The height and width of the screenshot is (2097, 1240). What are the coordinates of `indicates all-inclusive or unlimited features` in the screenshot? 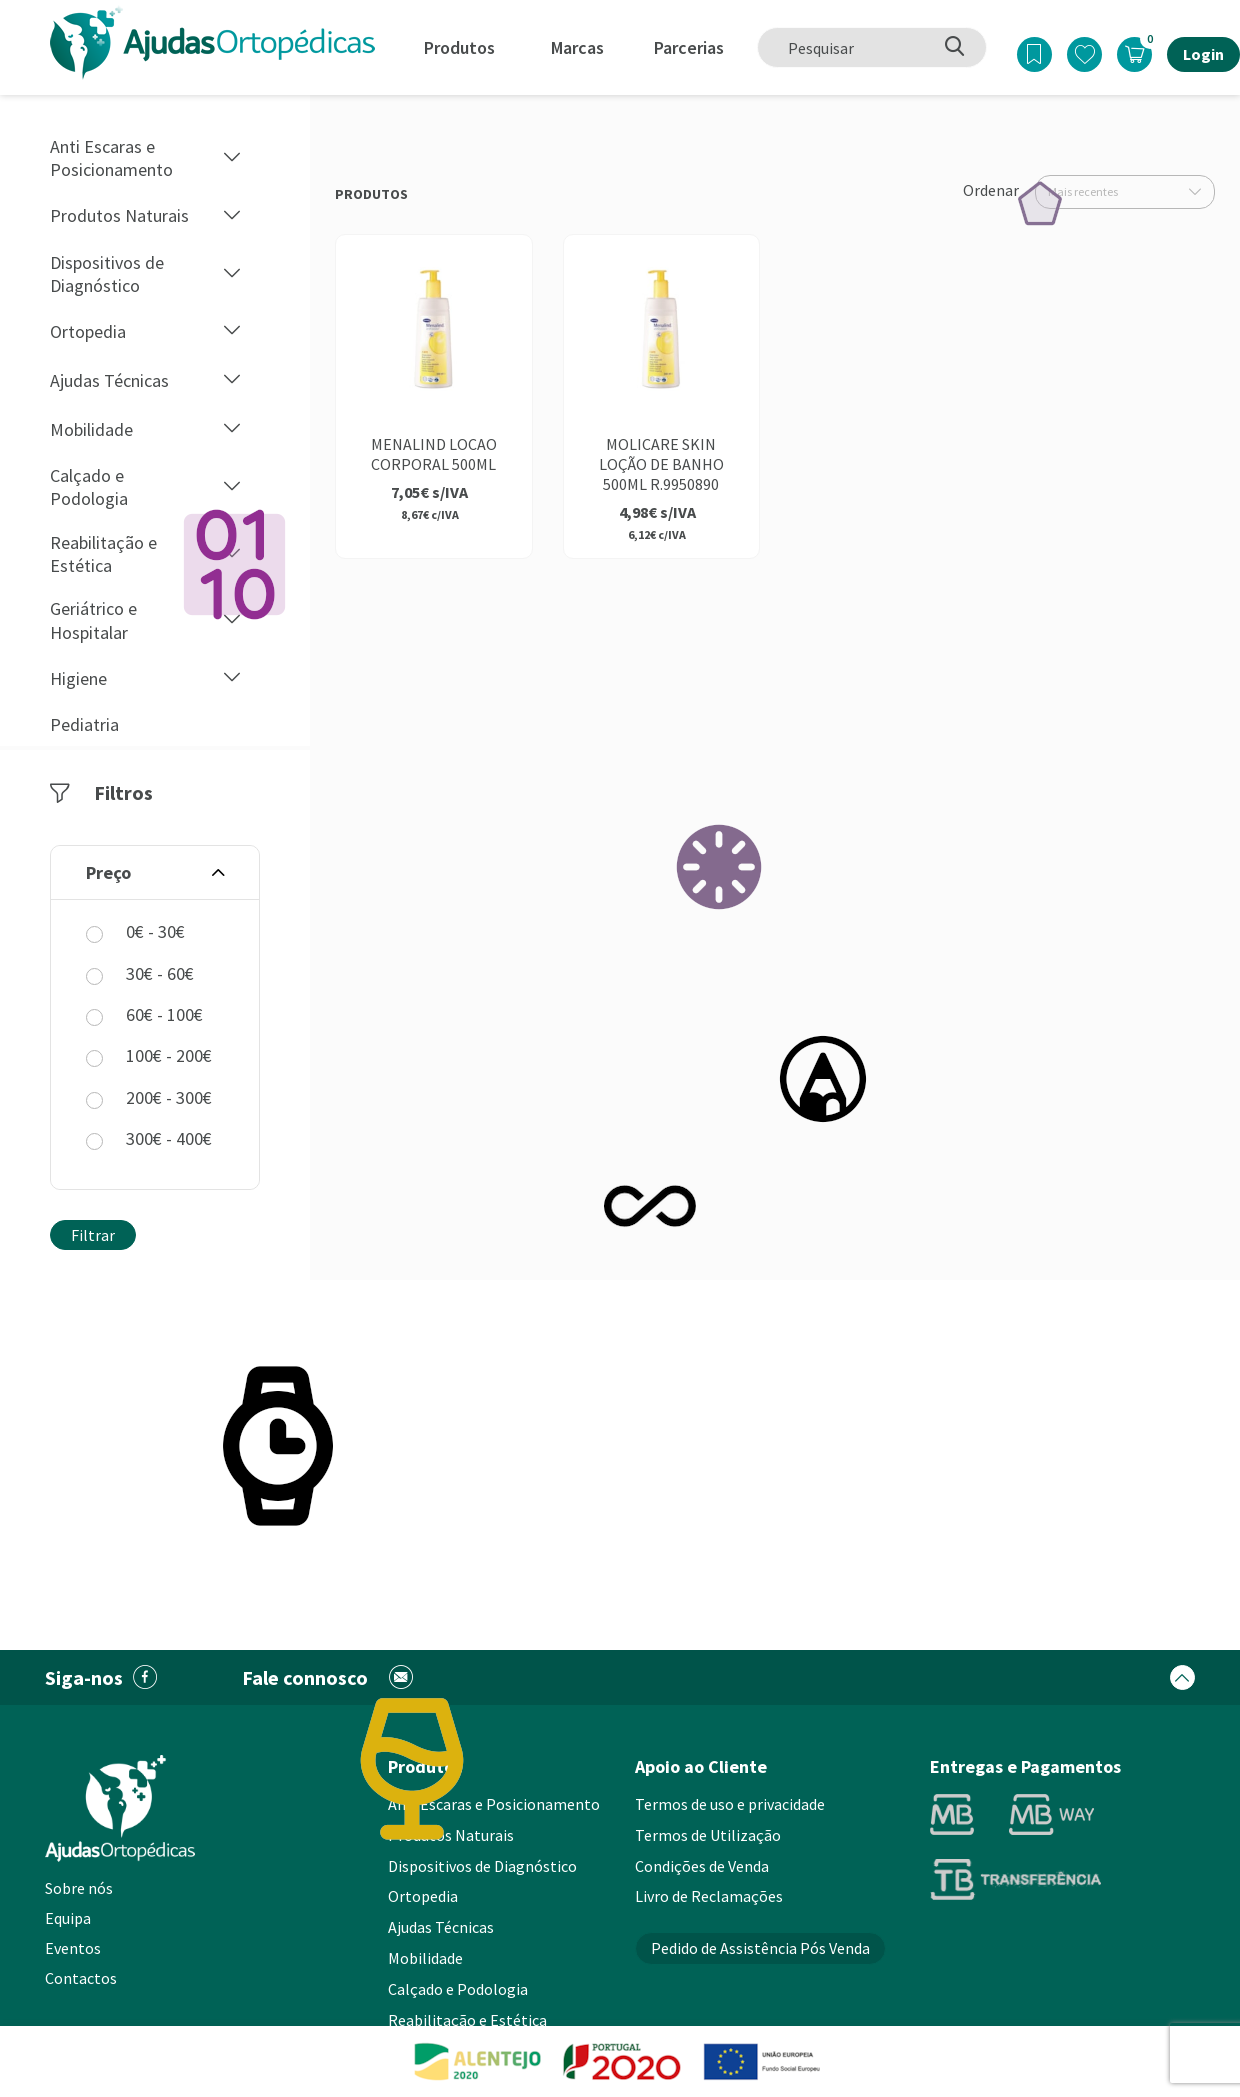 It's located at (650, 1206).